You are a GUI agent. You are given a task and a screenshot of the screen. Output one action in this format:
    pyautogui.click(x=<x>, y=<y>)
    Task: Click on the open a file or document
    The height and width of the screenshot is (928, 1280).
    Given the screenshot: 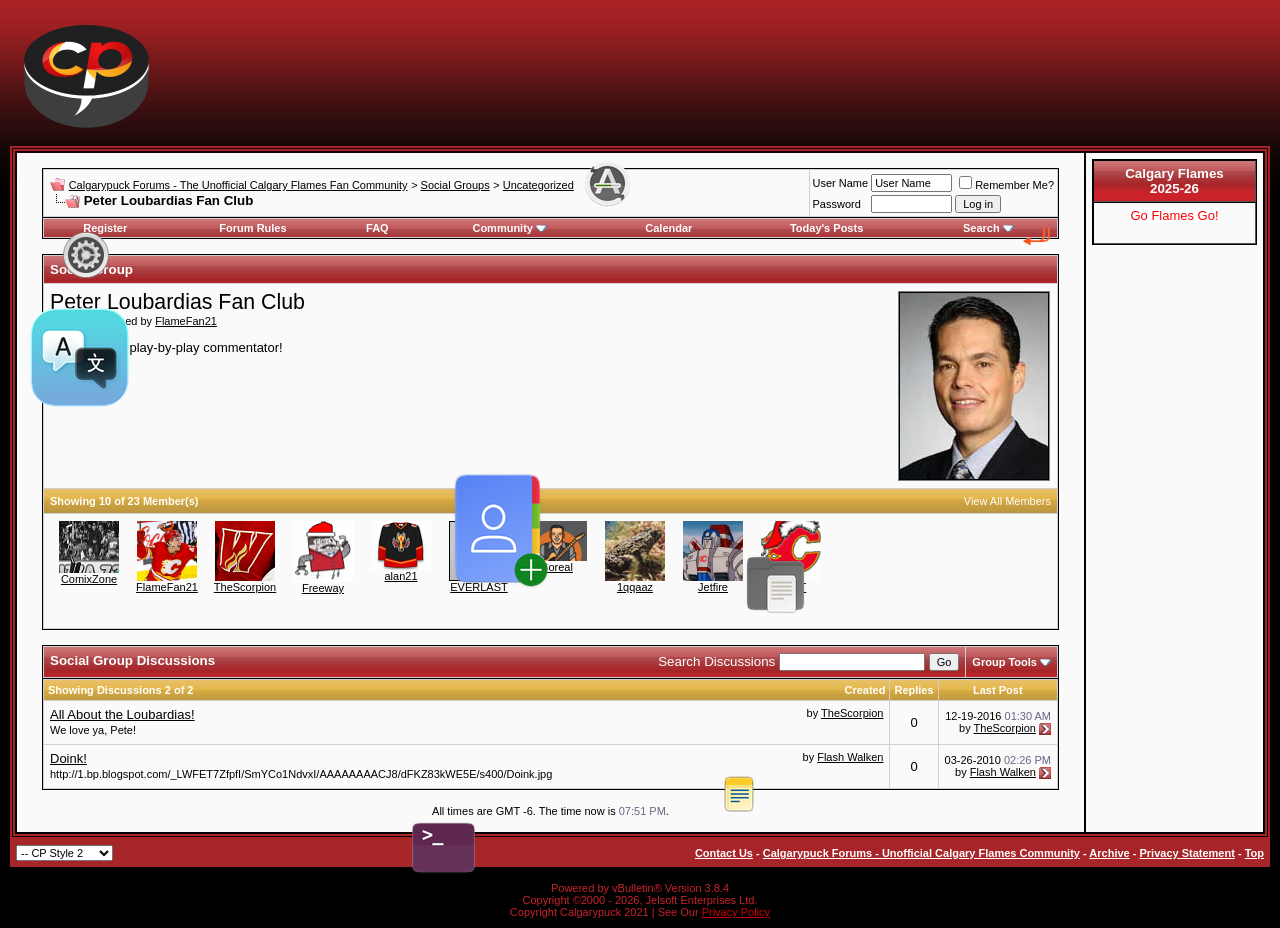 What is the action you would take?
    pyautogui.click(x=775, y=583)
    